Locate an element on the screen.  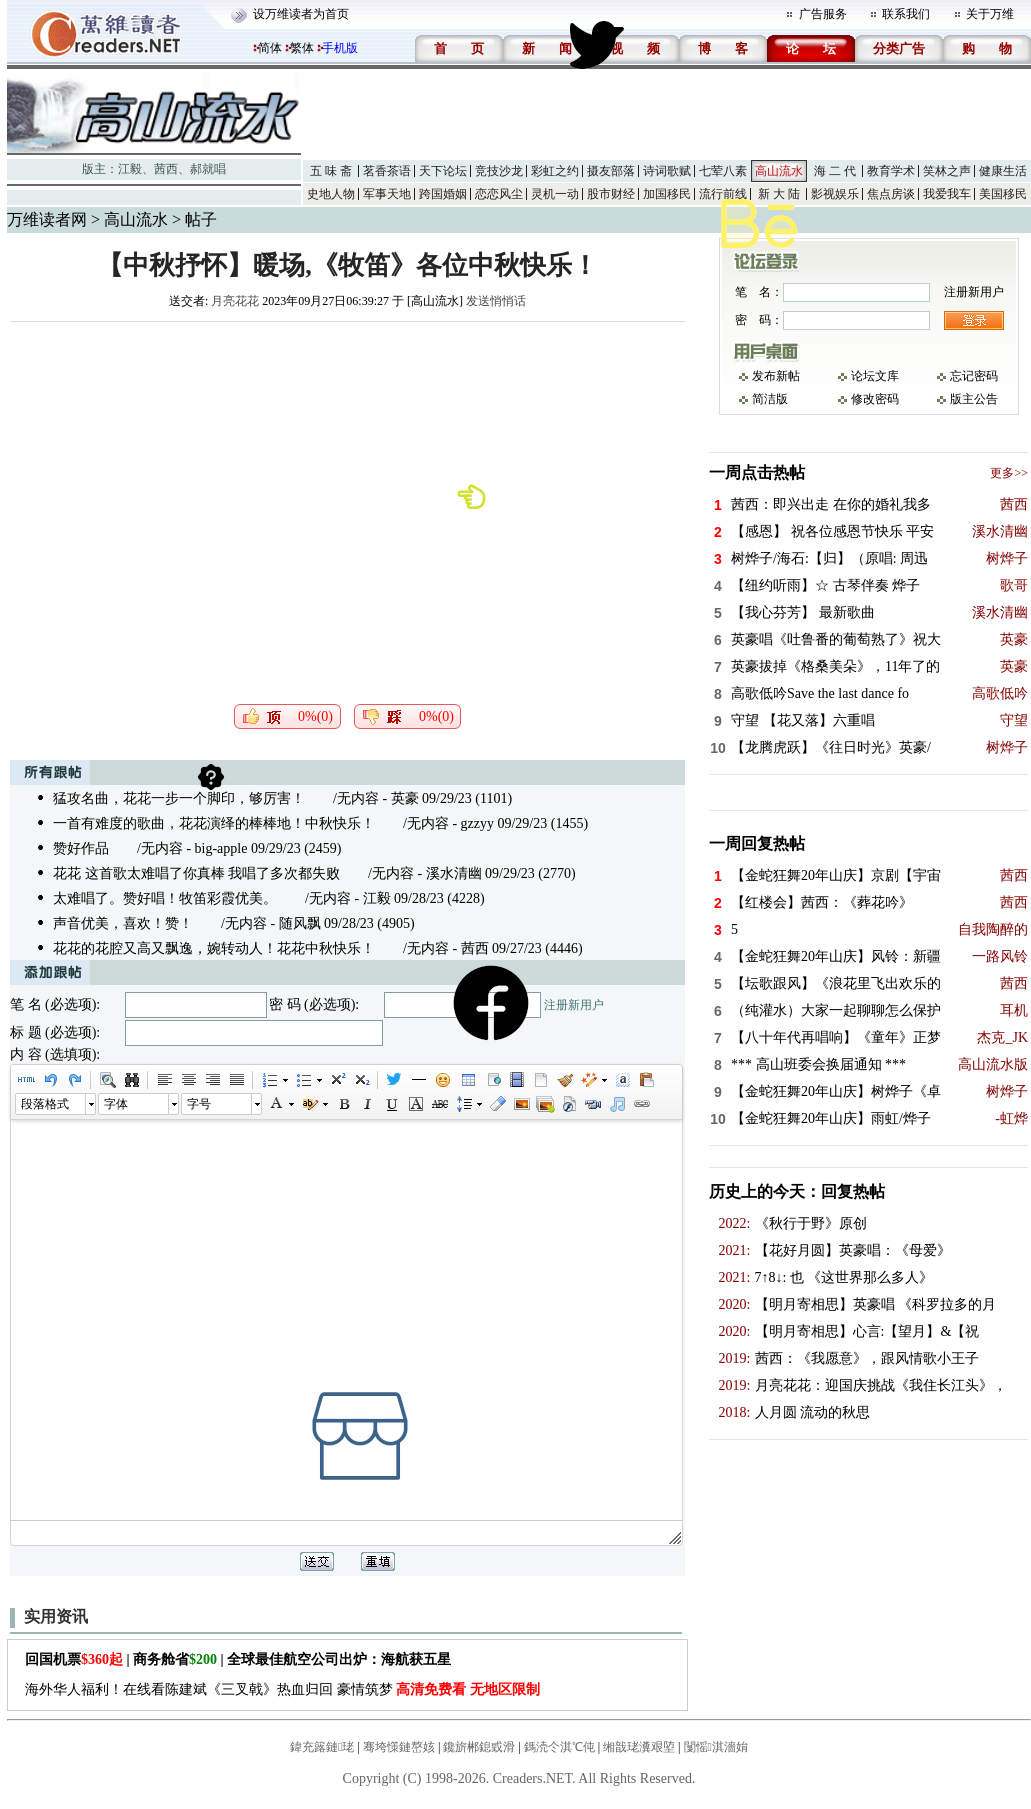
link to behance portfolio is located at coordinates (756, 223).